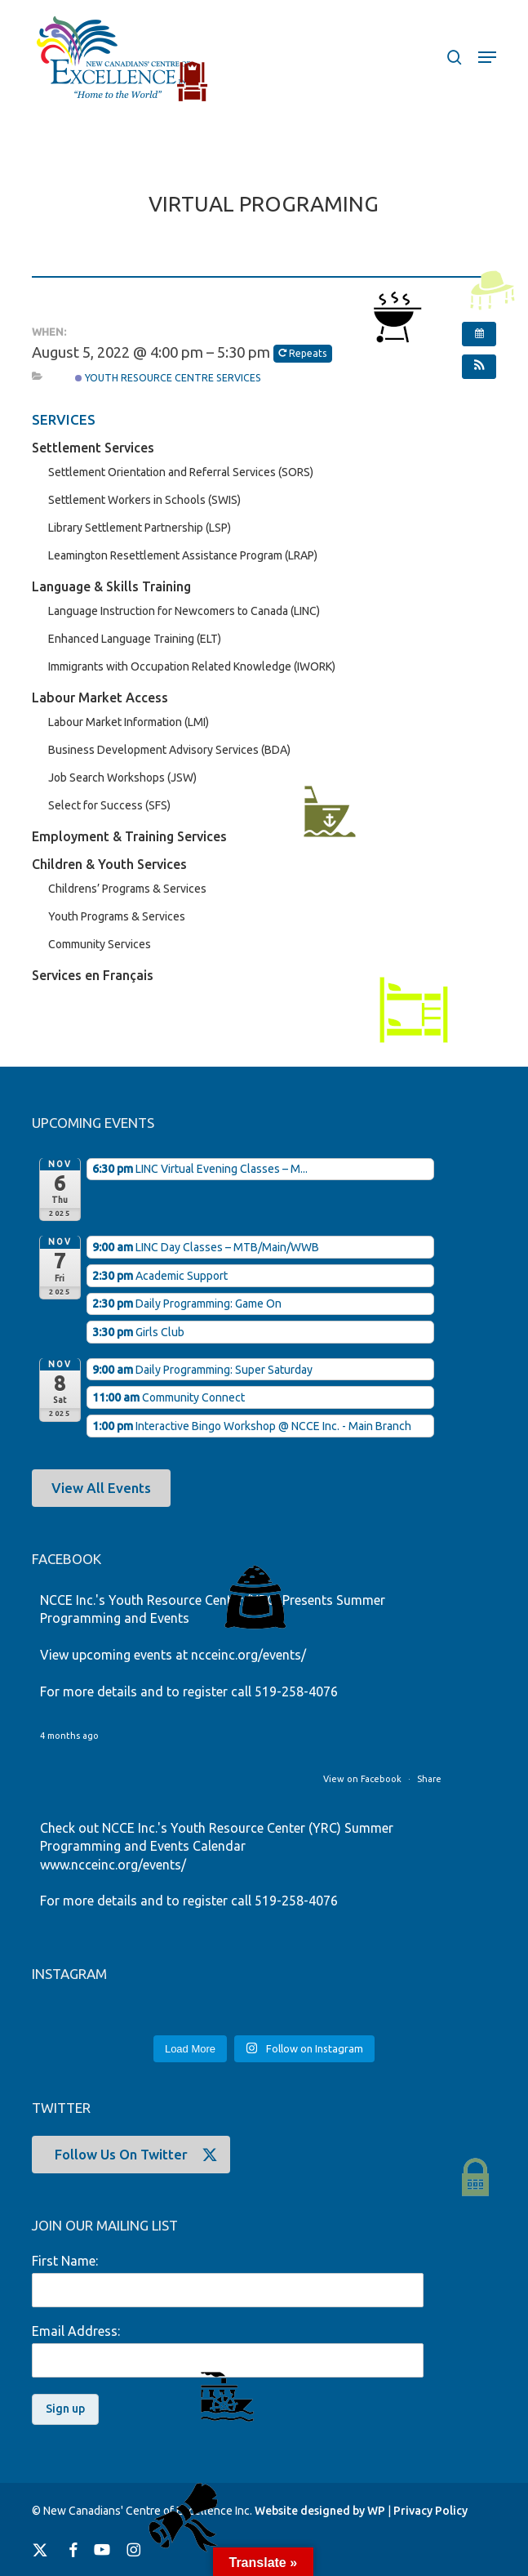  I want to click on access throne room or royal court in game, so click(192, 81).